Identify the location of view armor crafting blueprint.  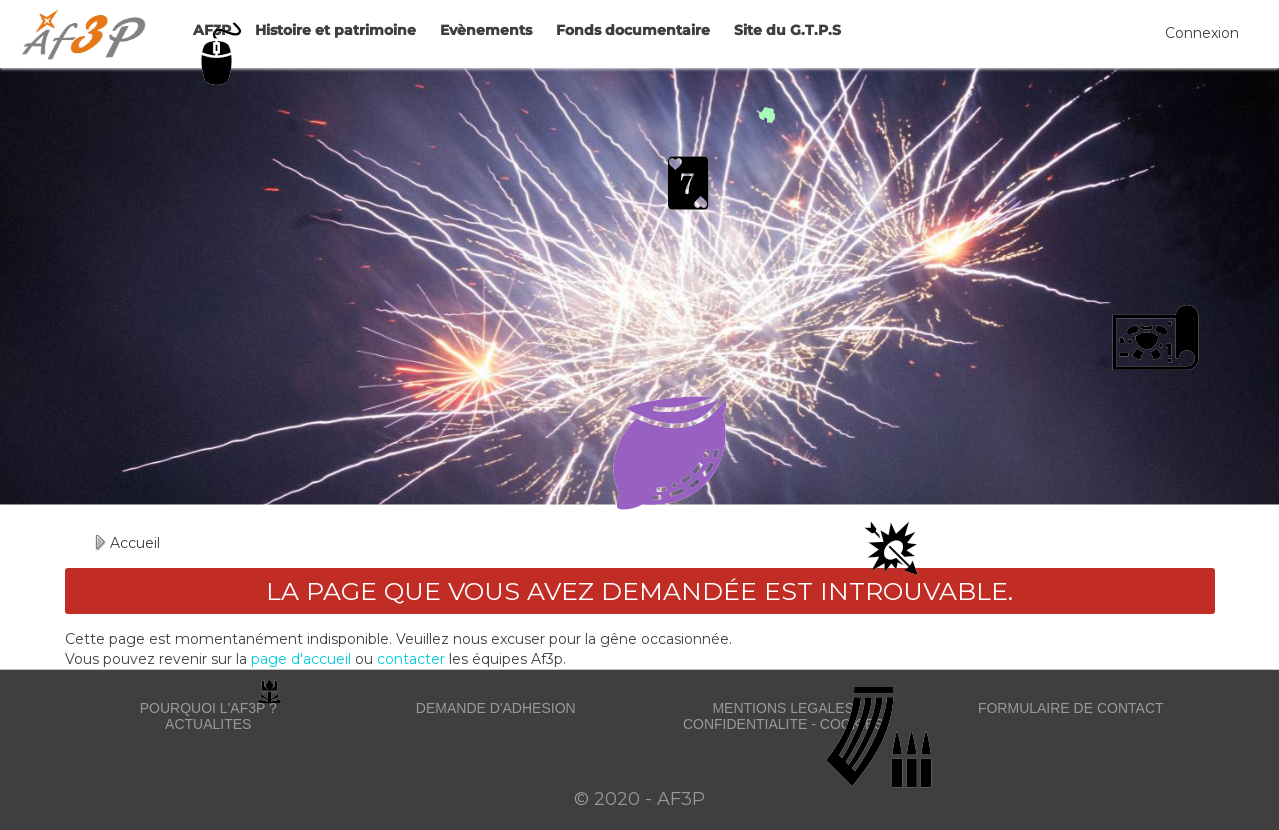
(1155, 337).